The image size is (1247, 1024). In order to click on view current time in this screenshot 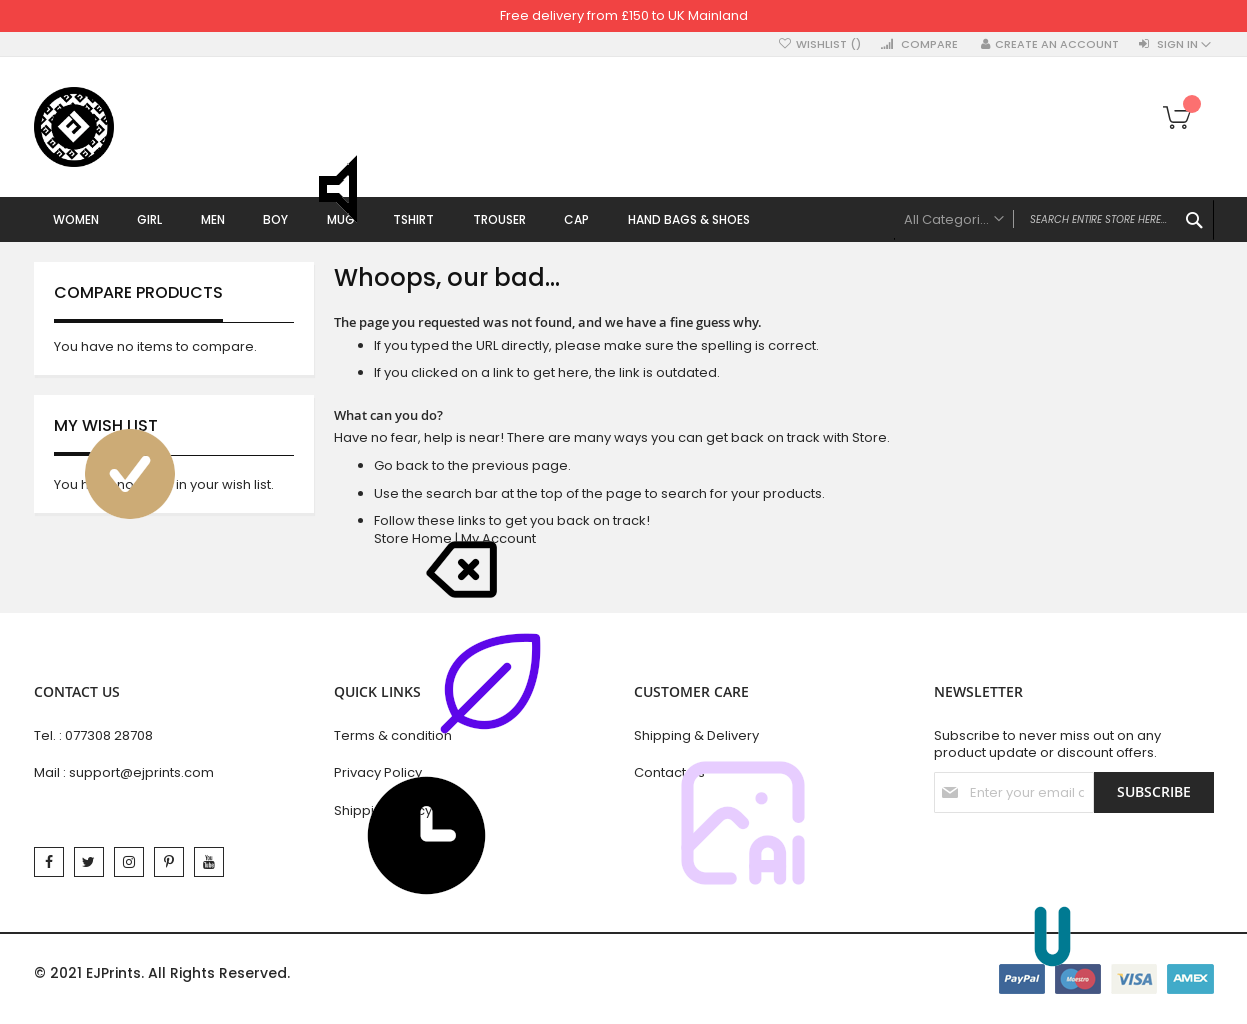, I will do `click(426, 835)`.